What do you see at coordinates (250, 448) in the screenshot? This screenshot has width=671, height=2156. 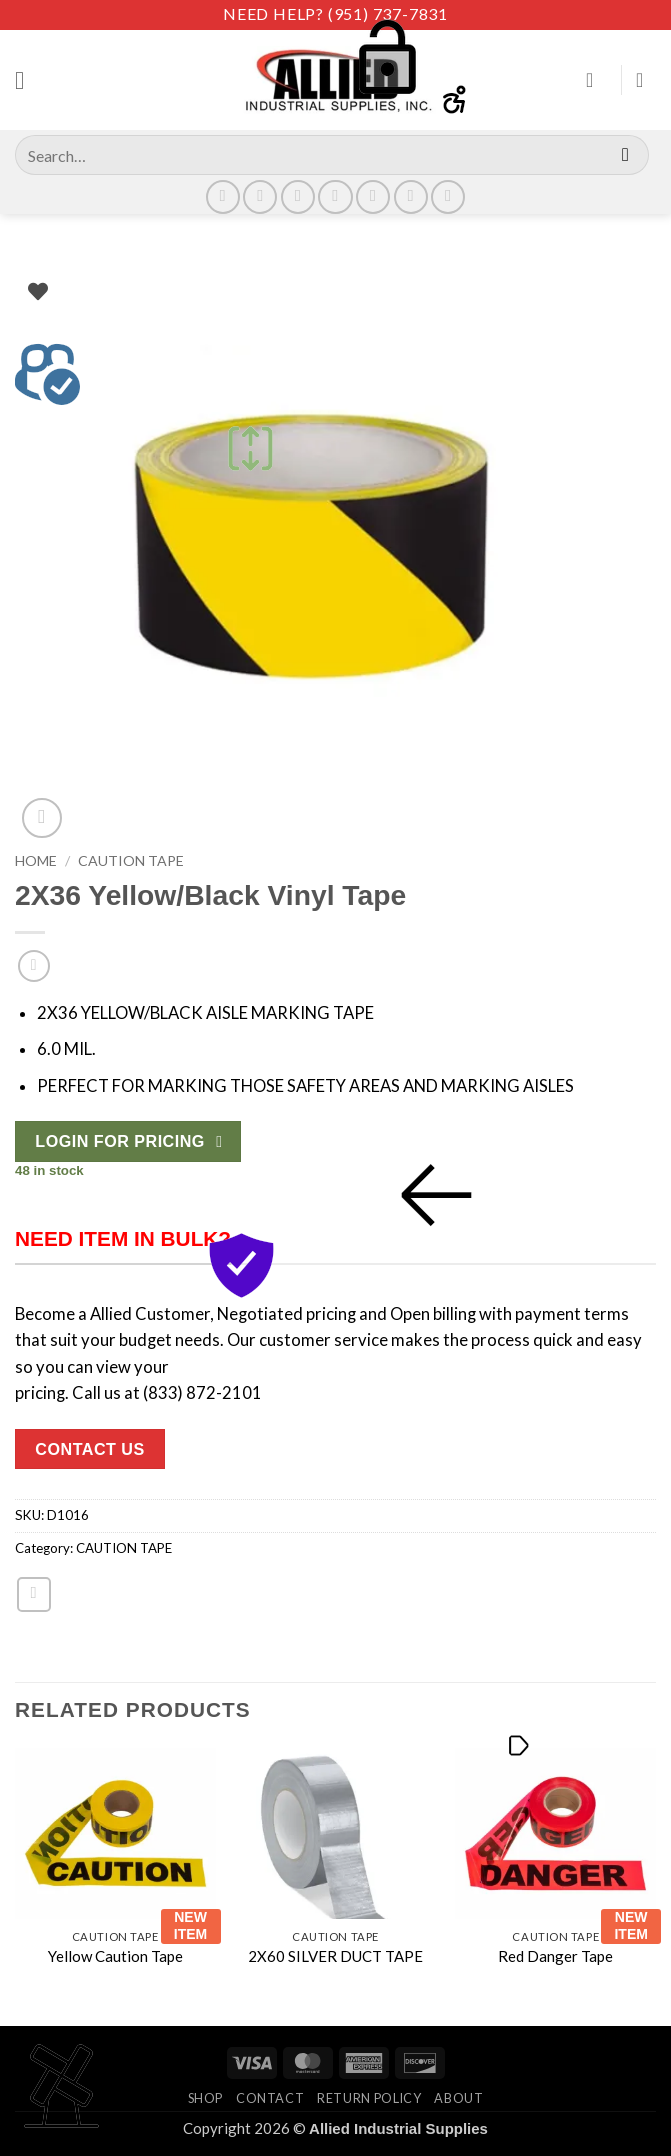 I see `switch to tall or portrait viewport mode` at bounding box center [250, 448].